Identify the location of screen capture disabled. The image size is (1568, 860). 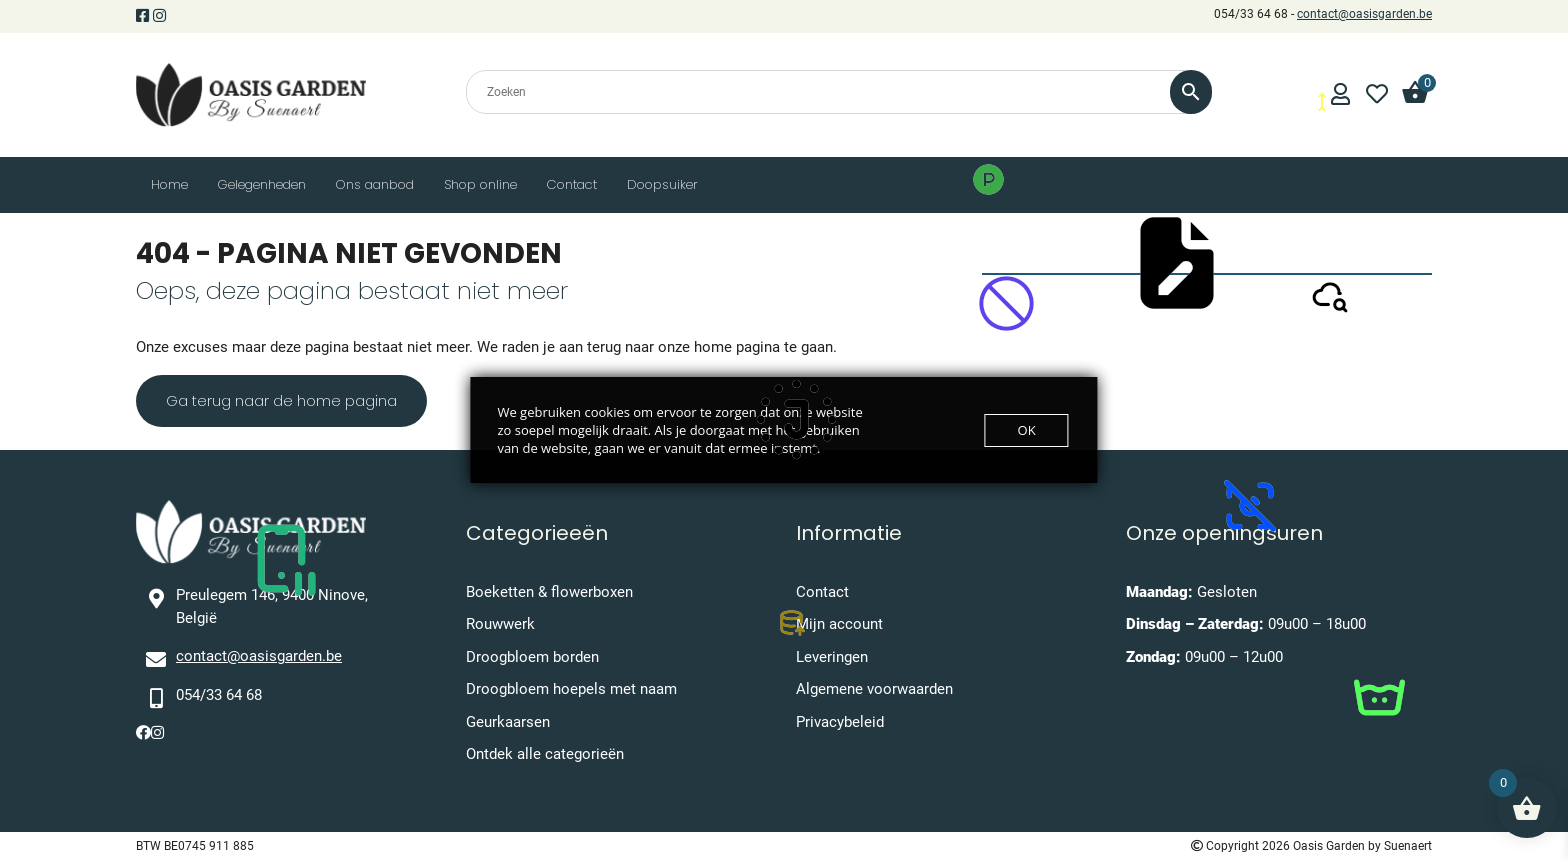
(1250, 506).